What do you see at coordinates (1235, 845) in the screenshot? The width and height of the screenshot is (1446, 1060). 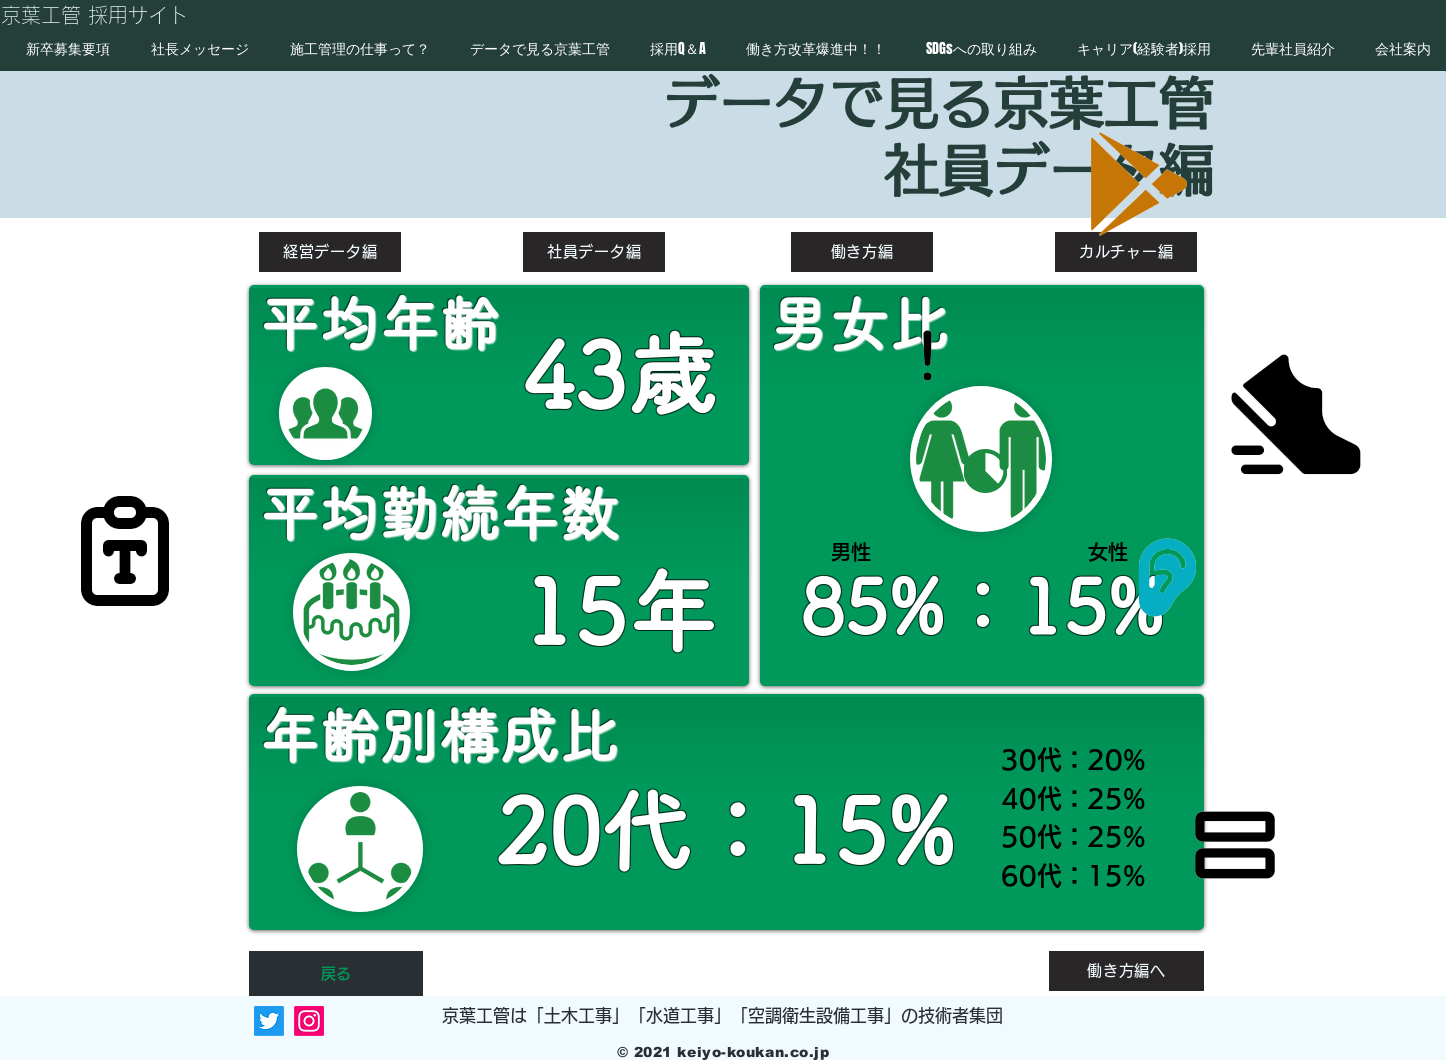 I see `switch to row view layout` at bounding box center [1235, 845].